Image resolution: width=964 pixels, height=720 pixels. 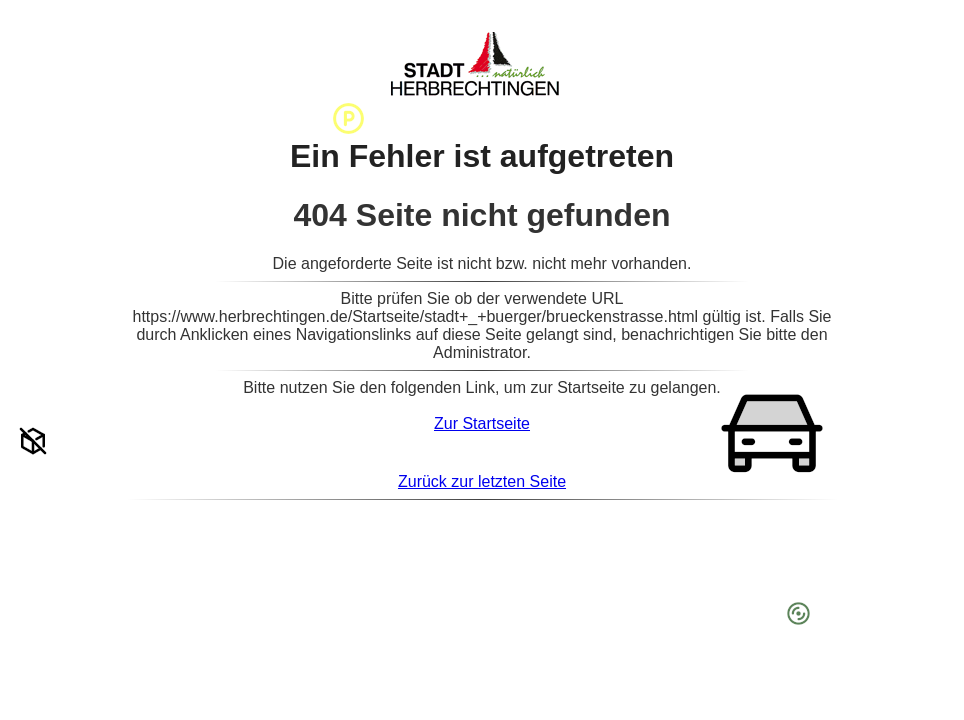 I want to click on access vehicle or car-related features, so click(x=772, y=435).